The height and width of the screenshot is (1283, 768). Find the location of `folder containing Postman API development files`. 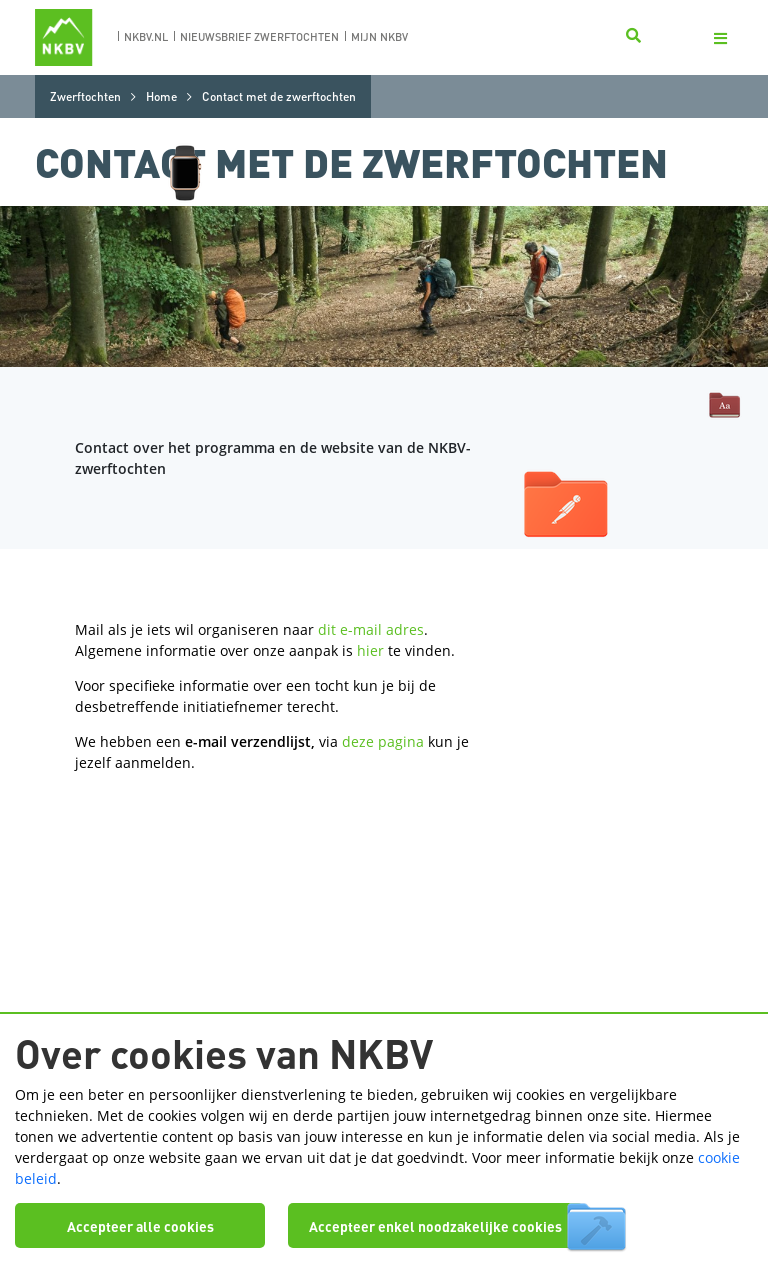

folder containing Postman API development files is located at coordinates (565, 506).